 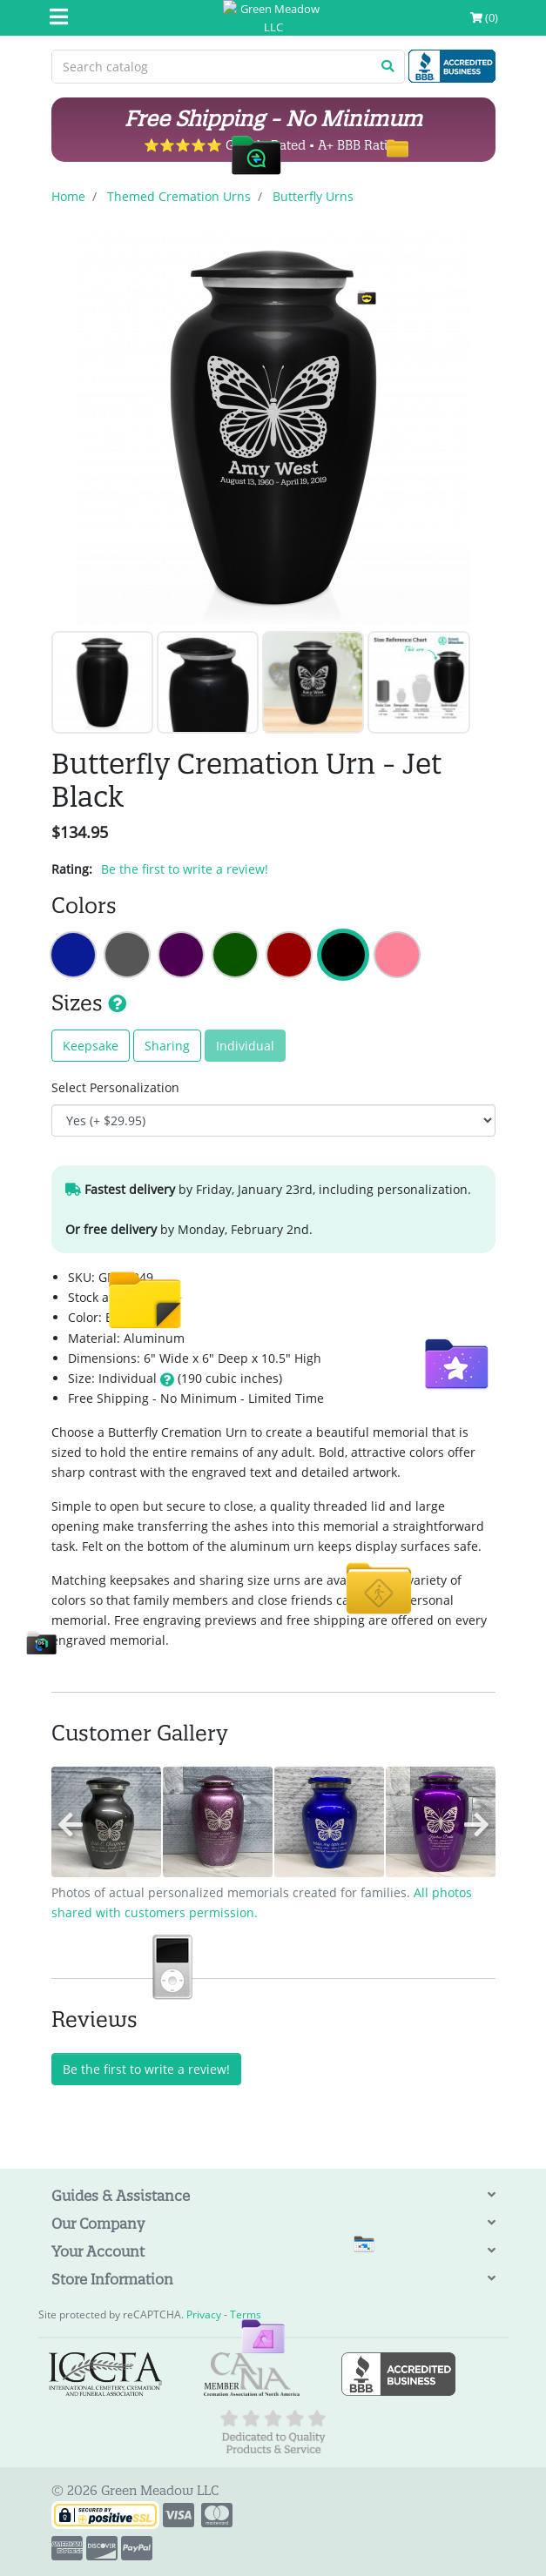 I want to click on folder containing JetBrains DataSpell project files, so click(x=41, y=1643).